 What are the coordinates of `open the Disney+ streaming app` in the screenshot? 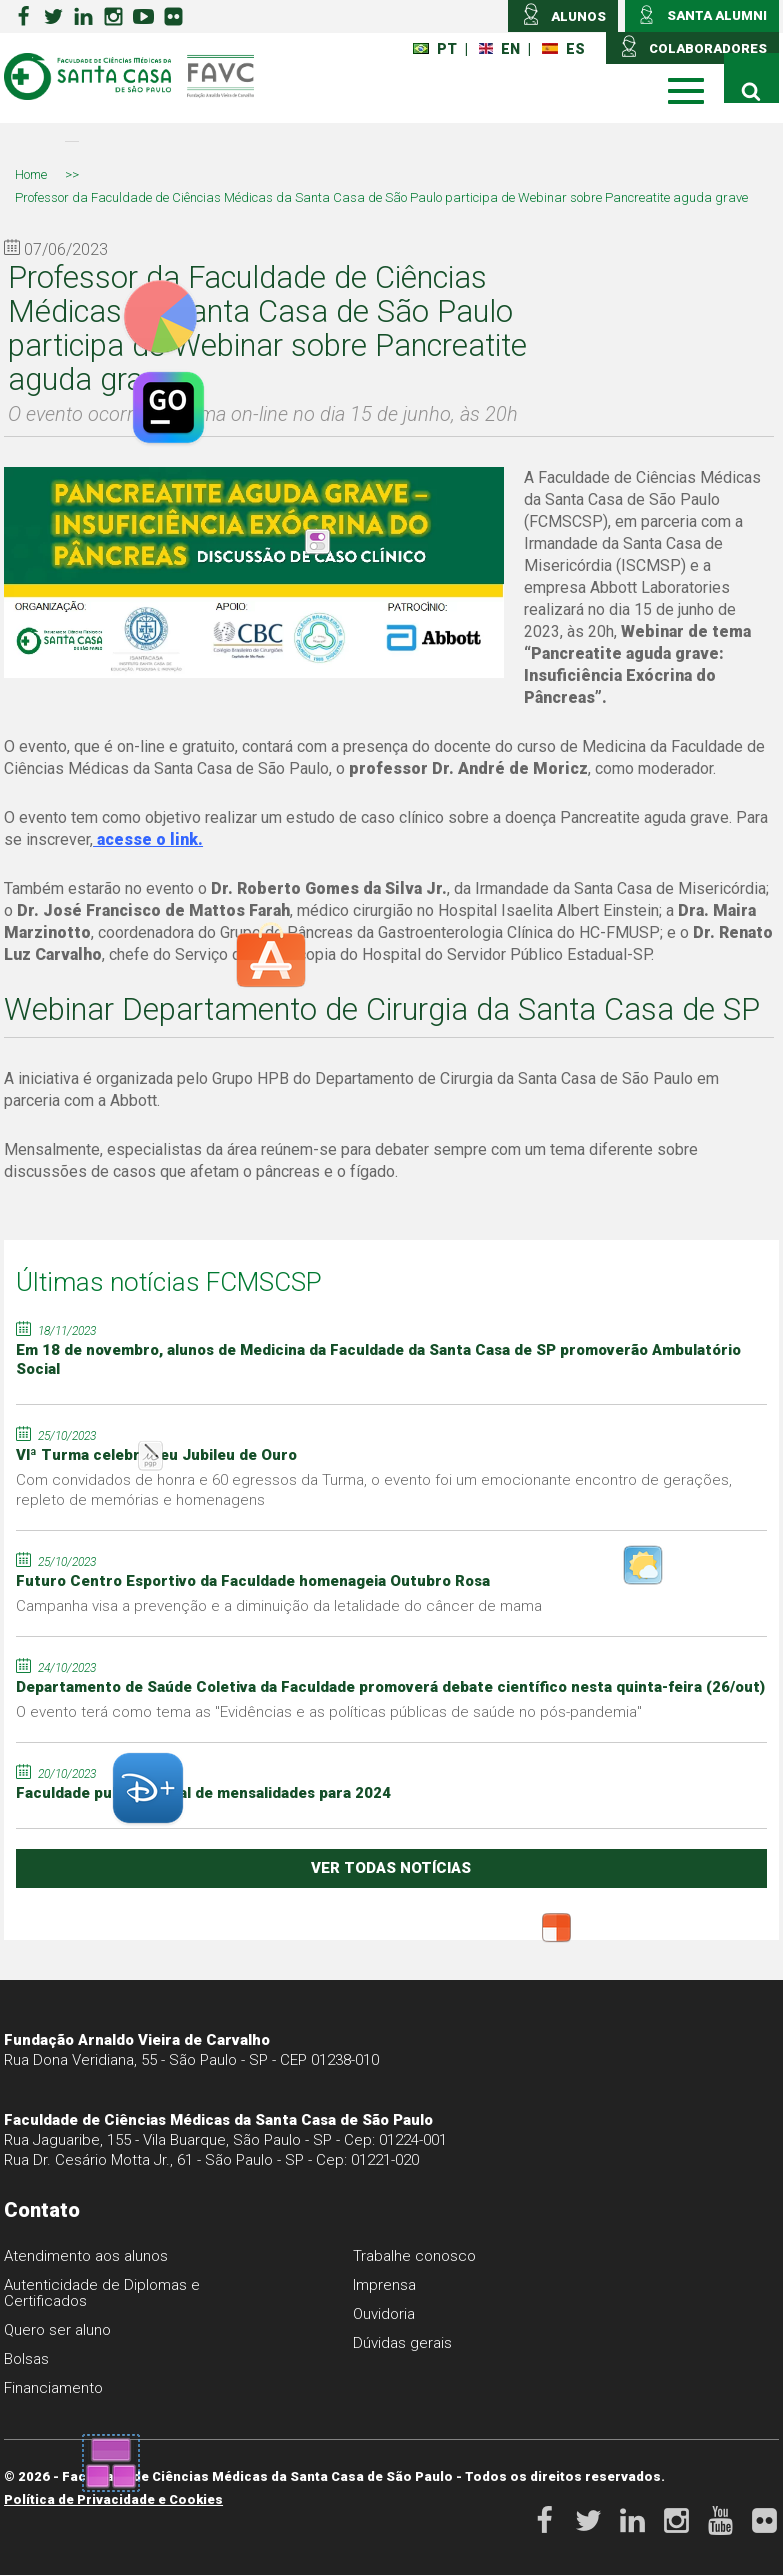 It's located at (148, 1788).